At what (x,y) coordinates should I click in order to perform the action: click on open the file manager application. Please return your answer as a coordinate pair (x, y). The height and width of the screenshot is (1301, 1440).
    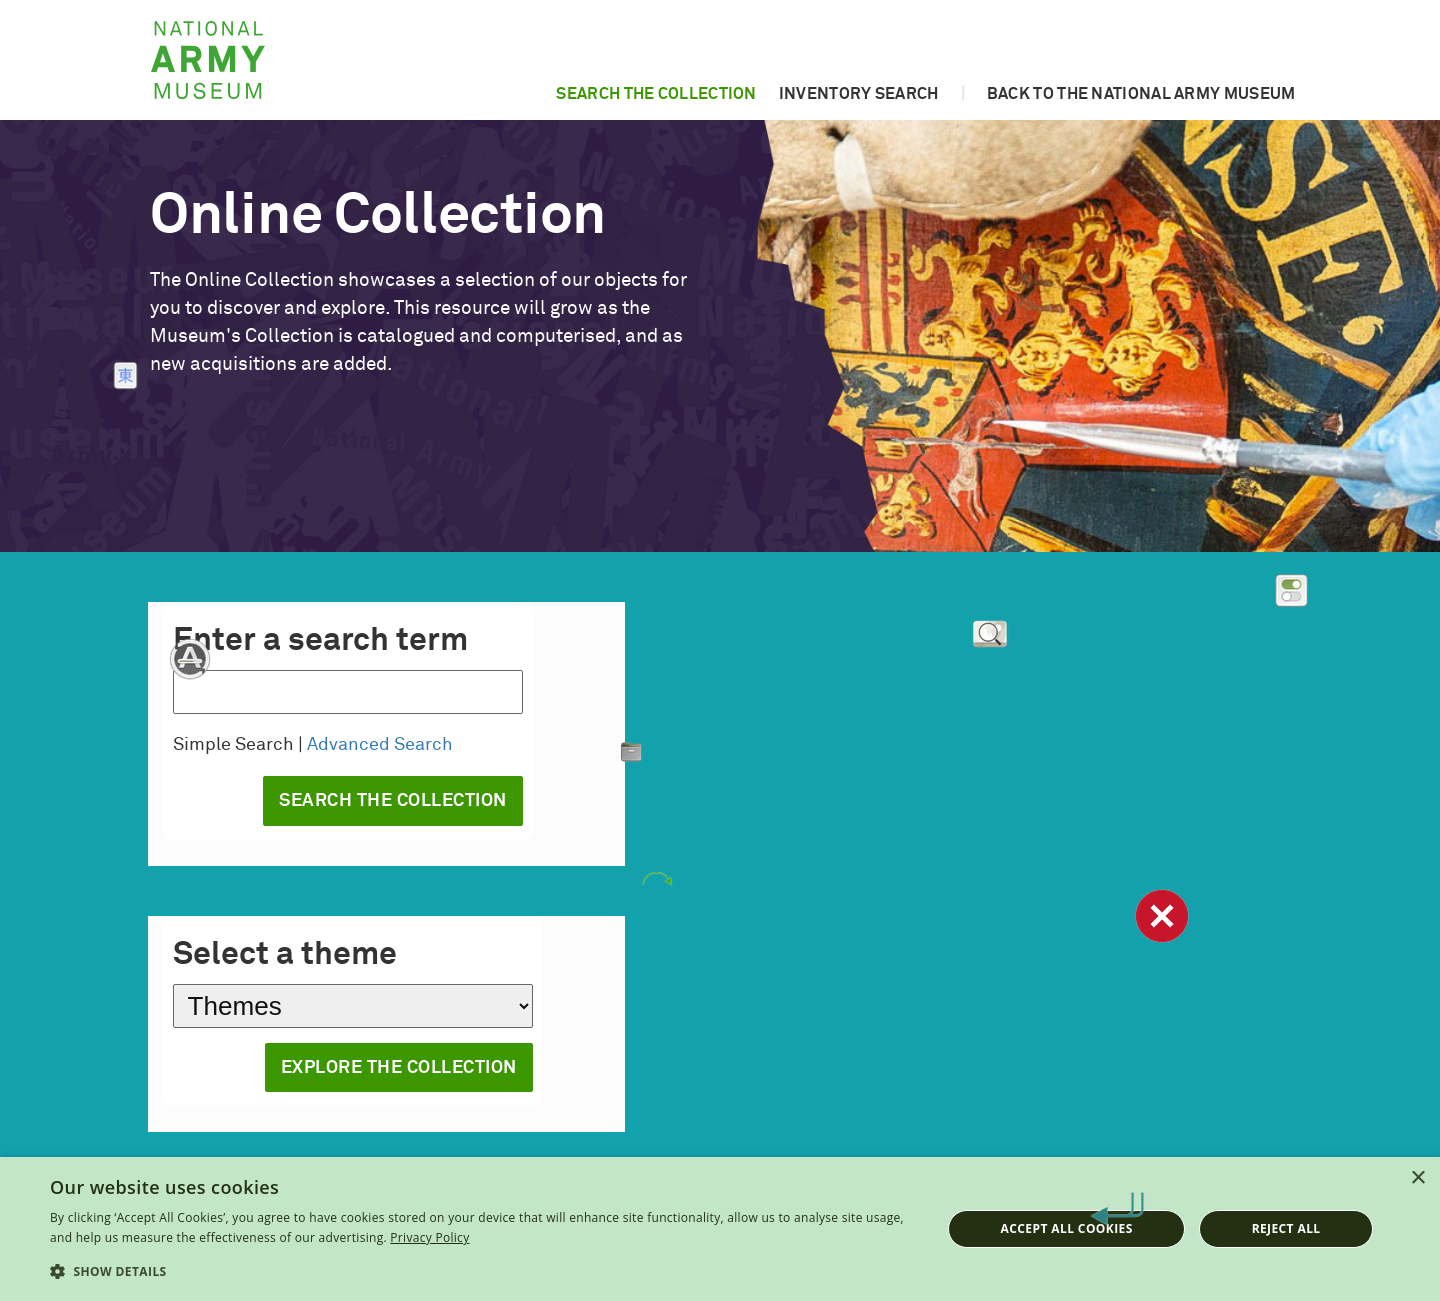
    Looking at the image, I should click on (631, 751).